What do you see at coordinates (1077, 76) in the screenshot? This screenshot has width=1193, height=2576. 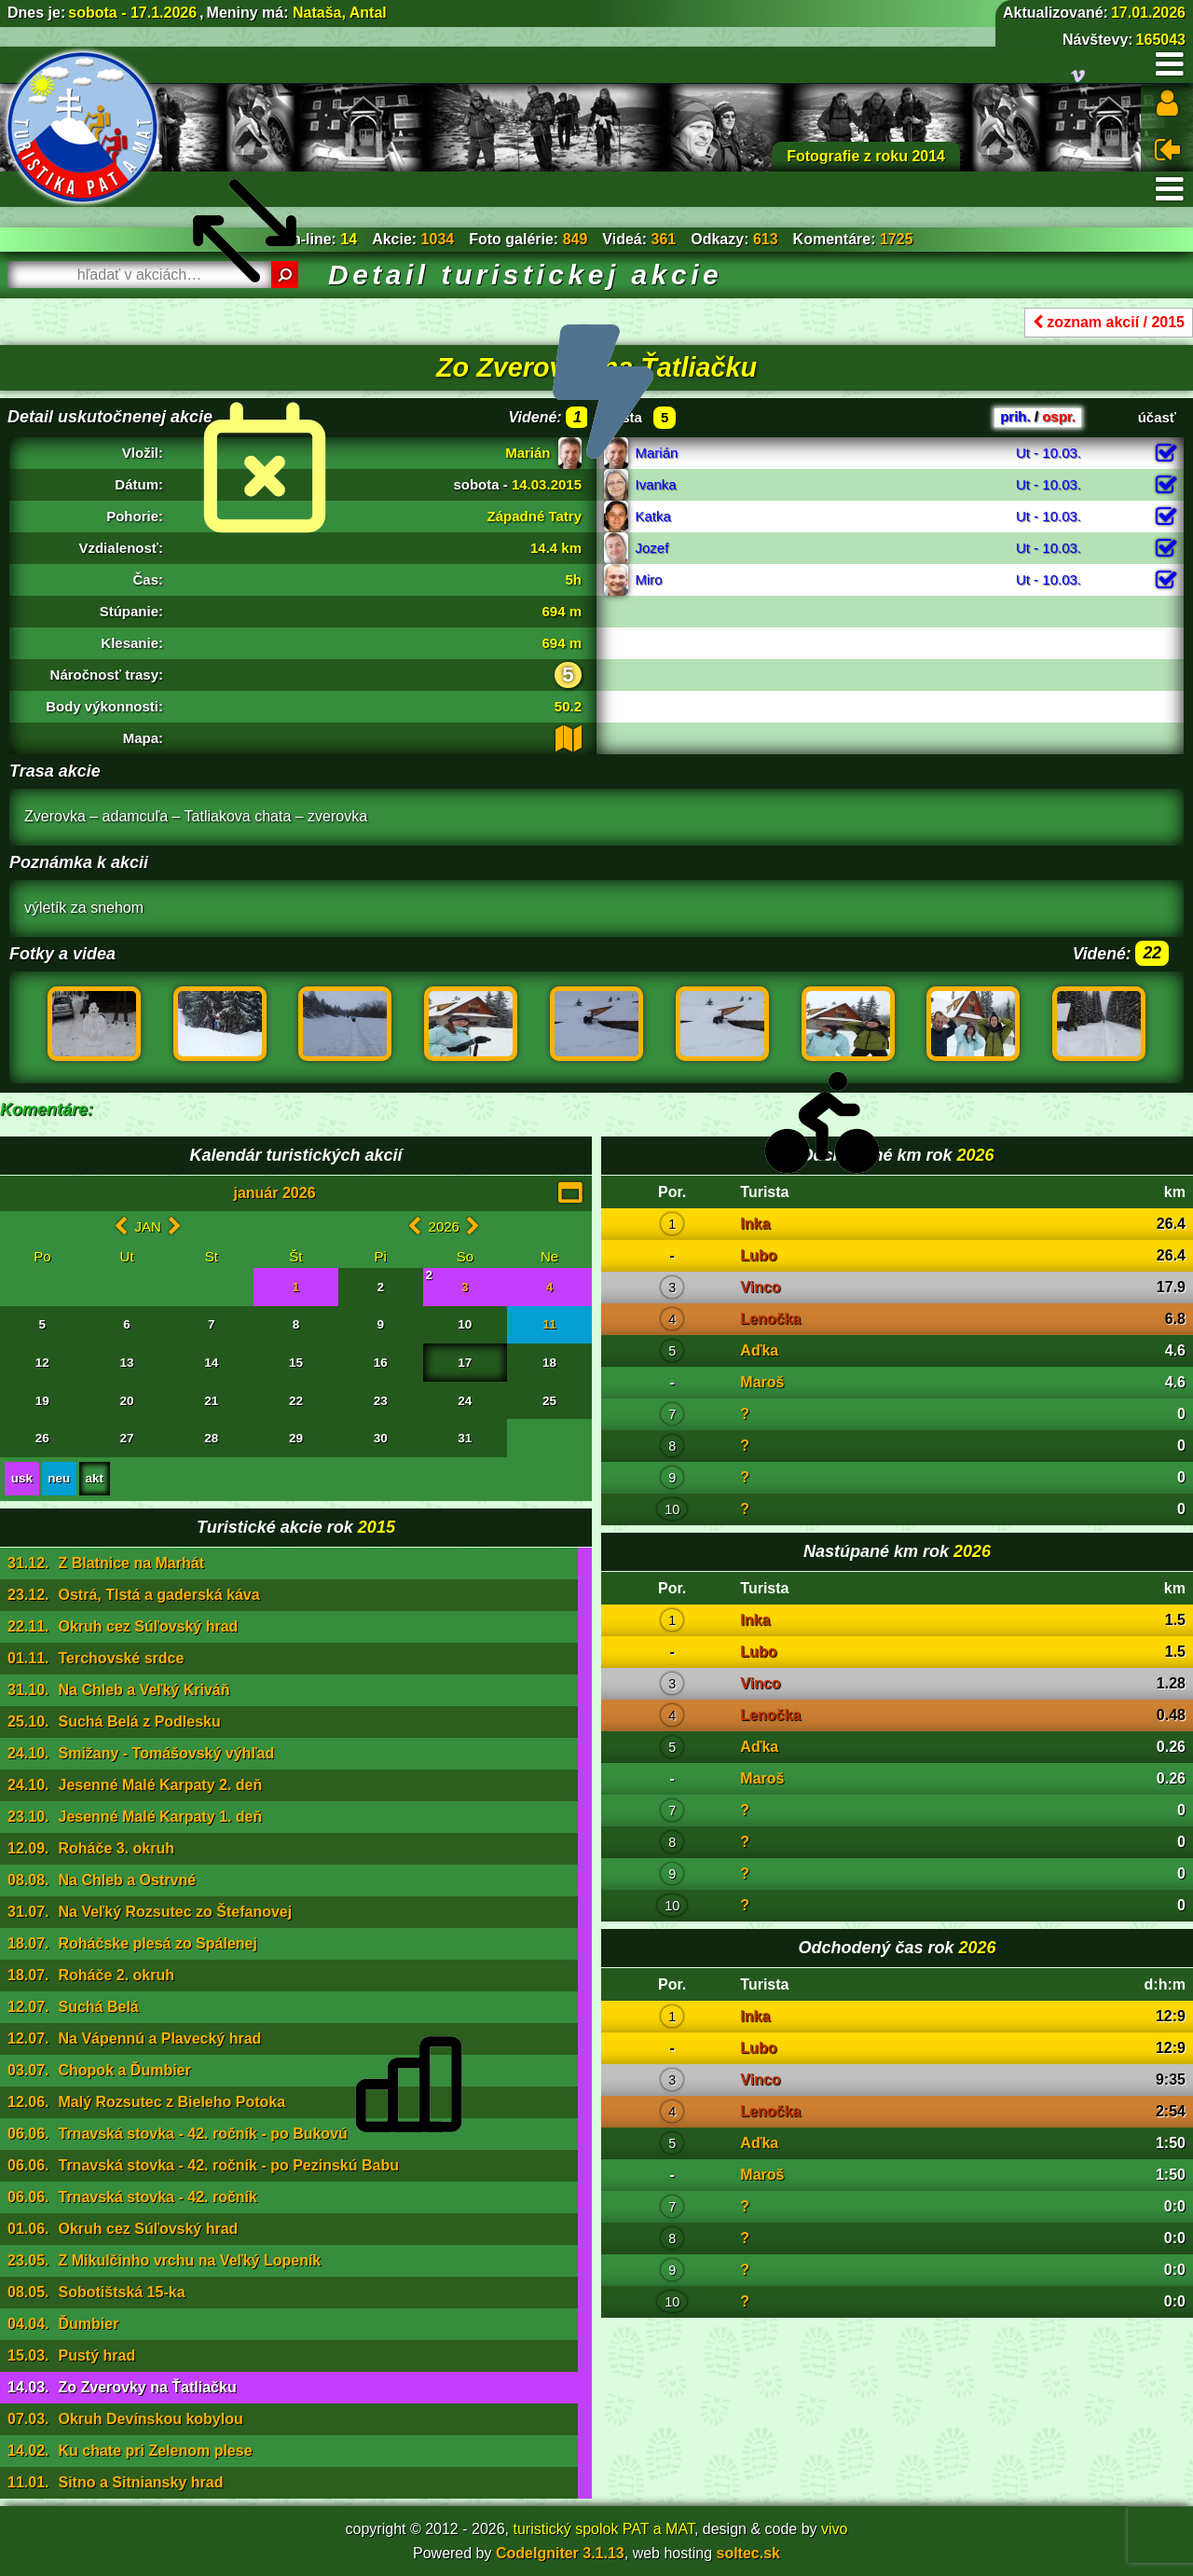 I see `open the Vimeo app` at bounding box center [1077, 76].